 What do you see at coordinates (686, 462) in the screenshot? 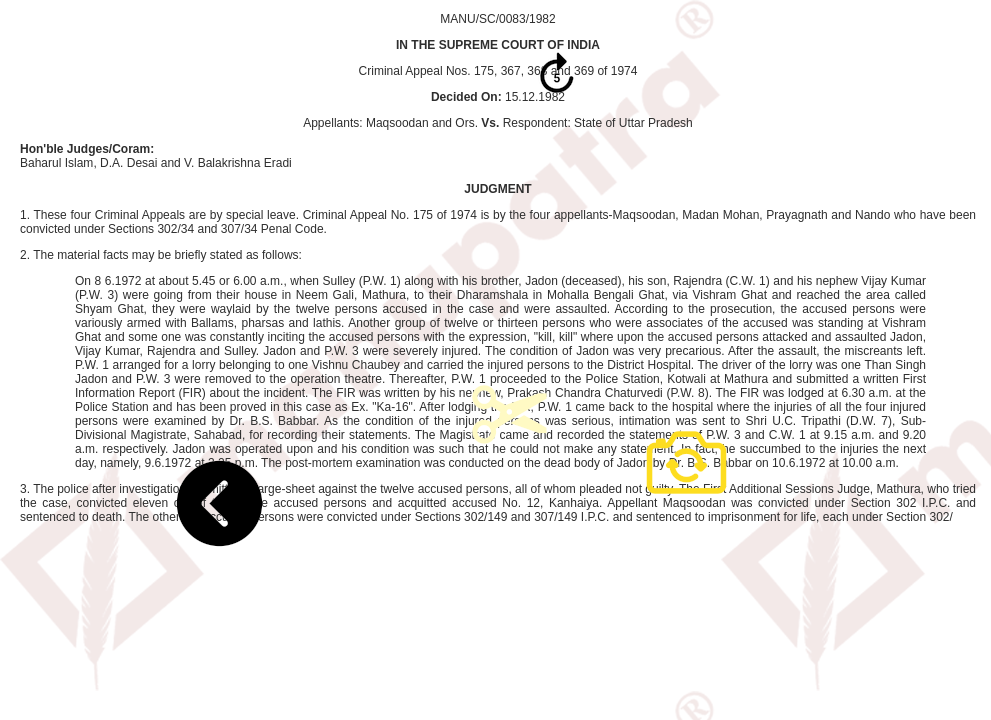
I see `switch between front and rear camera` at bounding box center [686, 462].